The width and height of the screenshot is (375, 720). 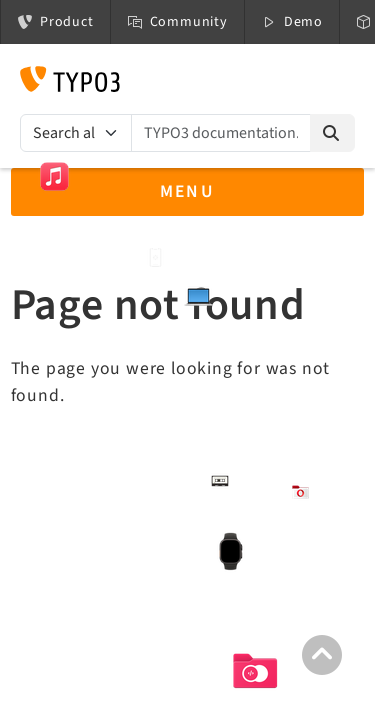 I want to click on indicates terminal session recording is active, so click(x=220, y=481).